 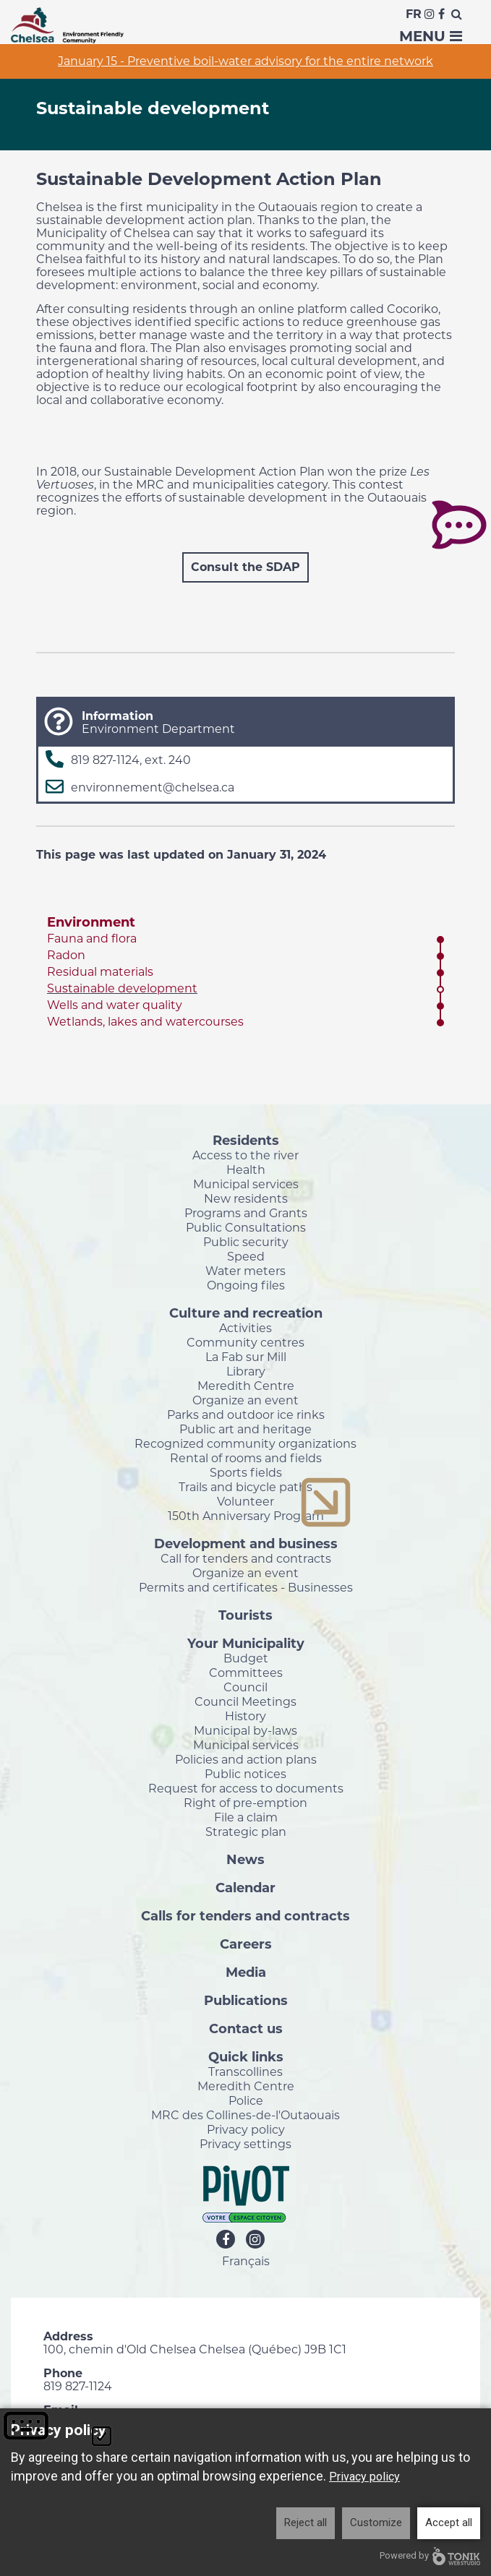 I want to click on open Rocket.Chat messaging app, so click(x=459, y=525).